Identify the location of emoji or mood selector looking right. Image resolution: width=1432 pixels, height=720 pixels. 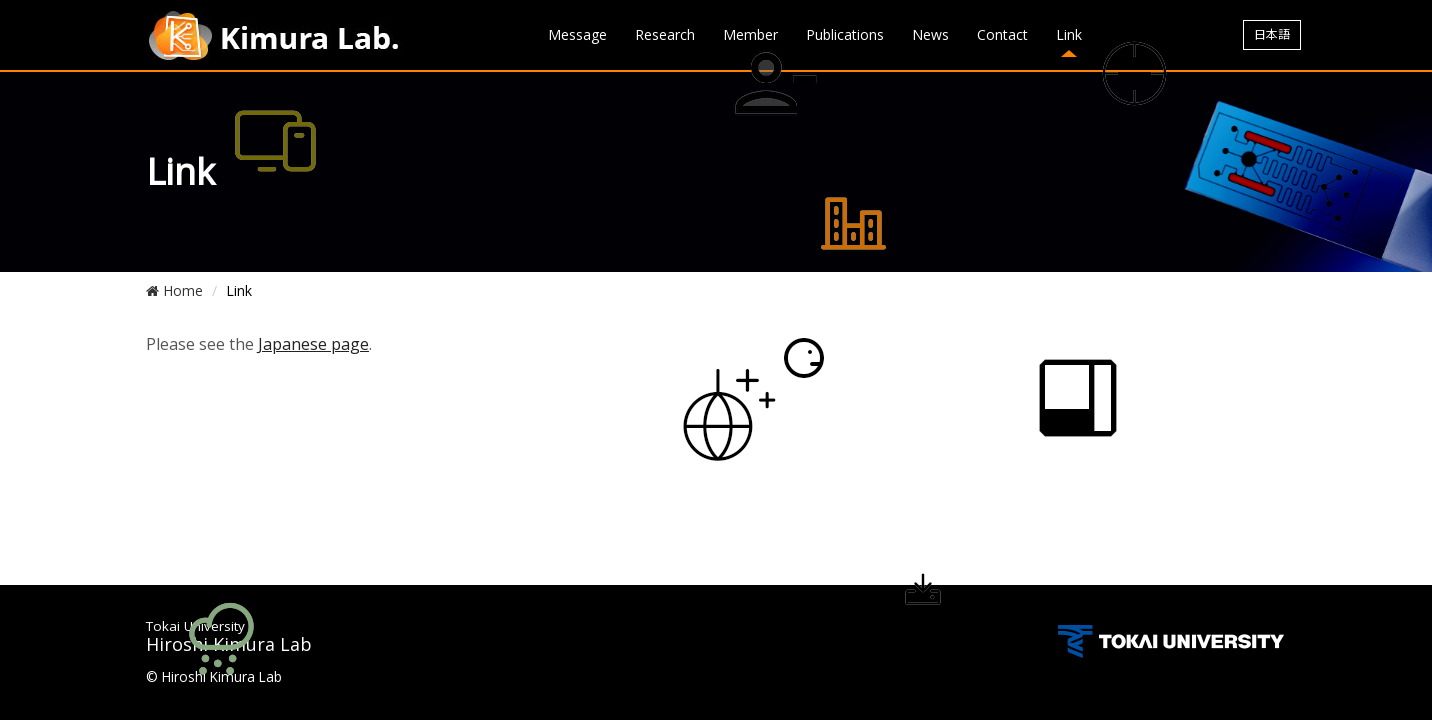
(804, 358).